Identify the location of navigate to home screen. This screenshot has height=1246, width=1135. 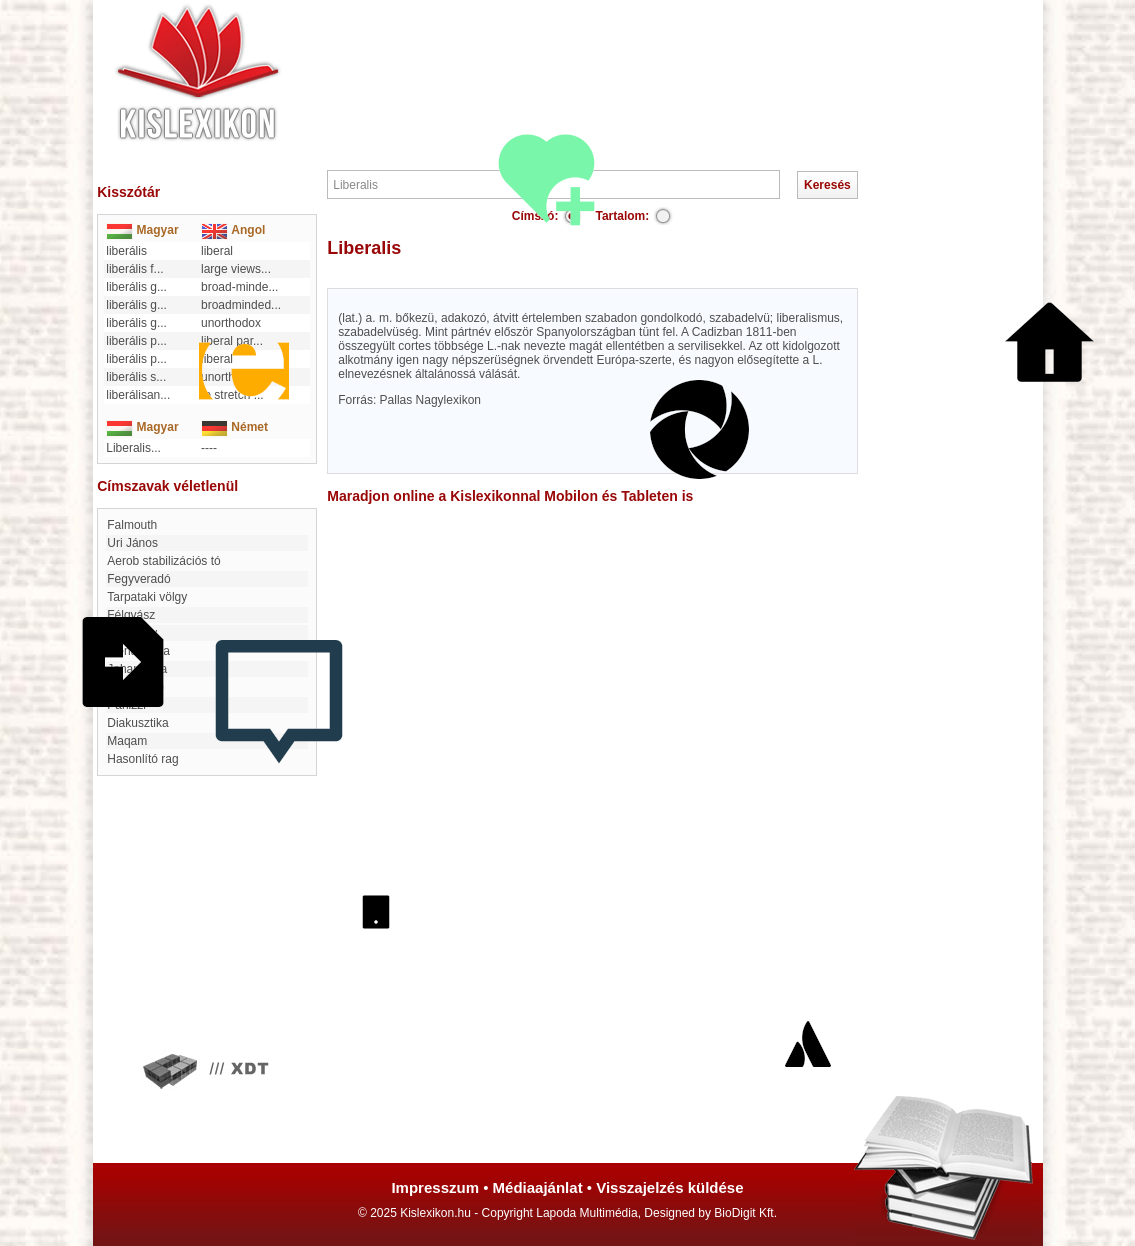
(1049, 345).